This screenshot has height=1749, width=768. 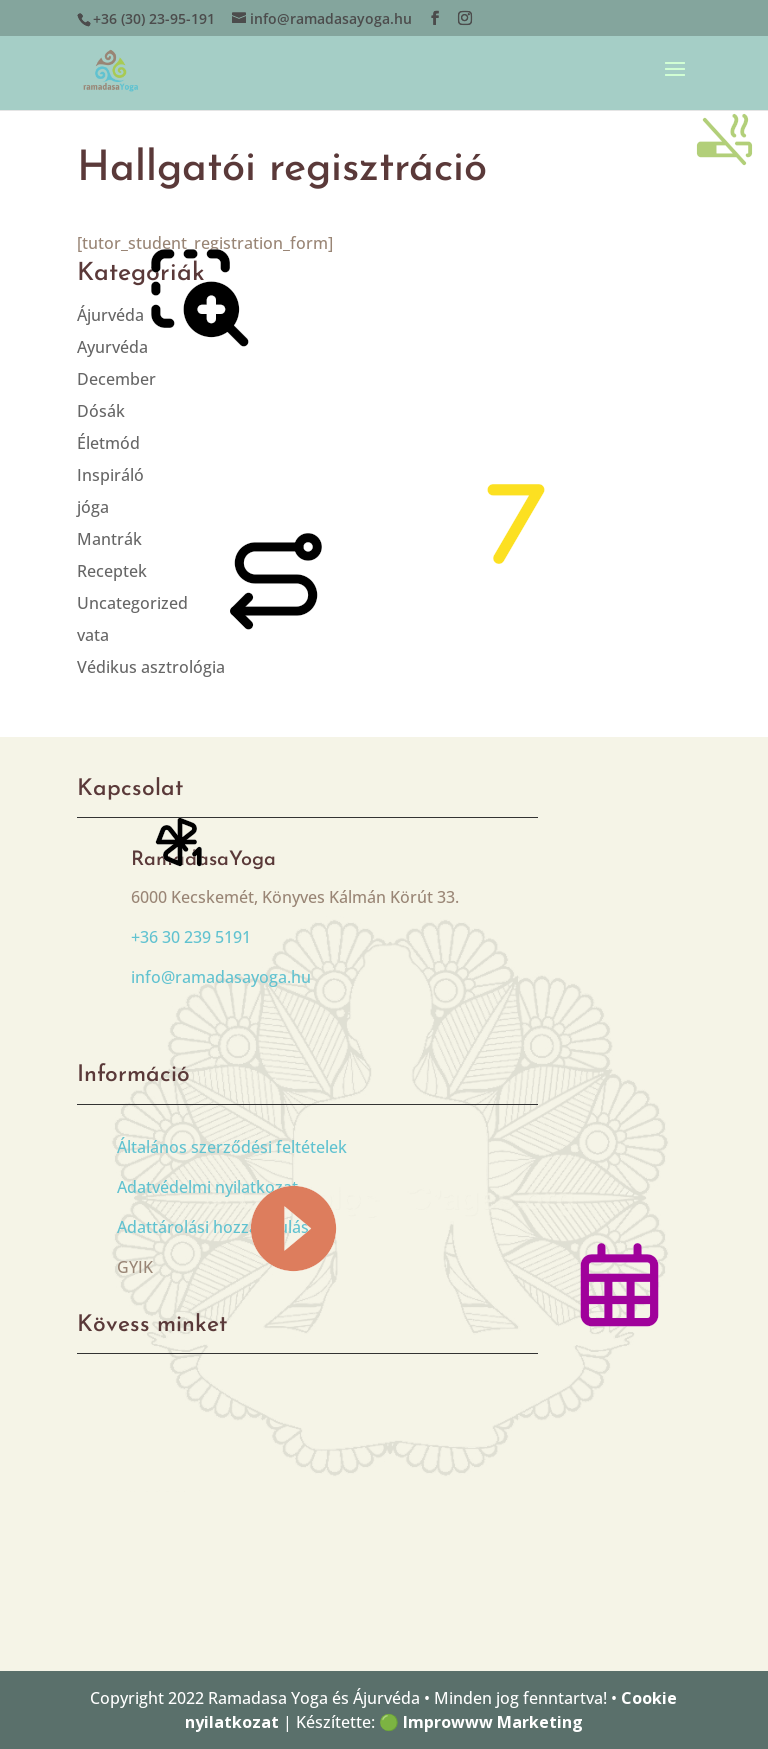 What do you see at coordinates (724, 141) in the screenshot?
I see `no smoking area indicator` at bounding box center [724, 141].